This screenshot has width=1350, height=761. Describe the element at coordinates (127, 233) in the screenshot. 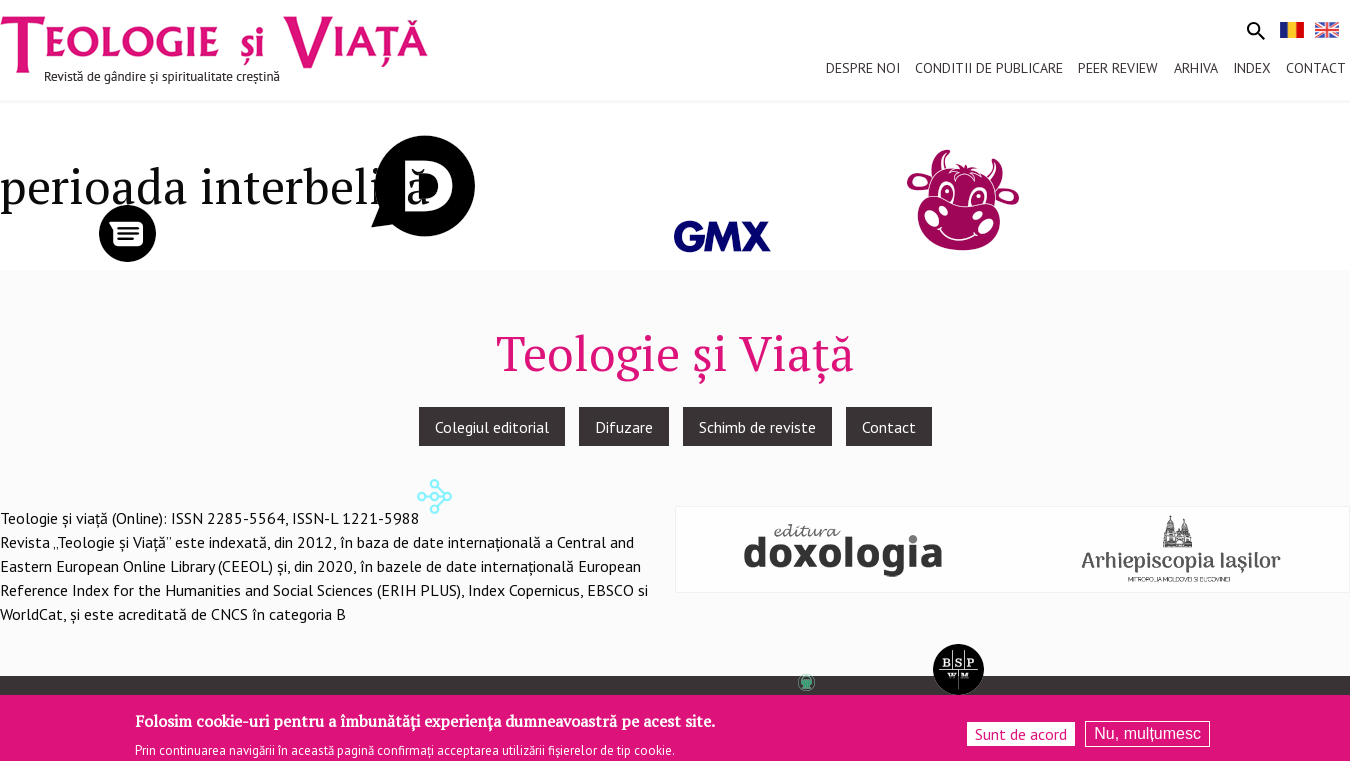

I see `open Google Messages app` at that location.